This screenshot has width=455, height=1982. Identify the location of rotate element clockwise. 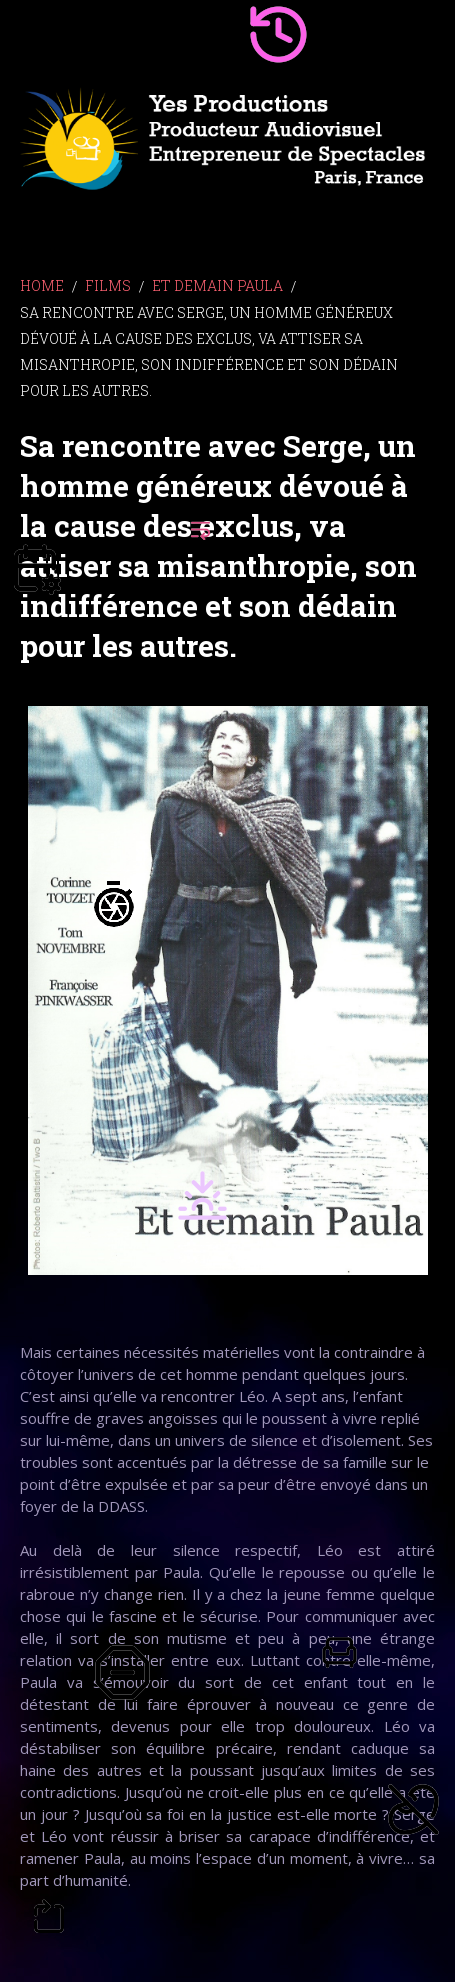
(49, 1918).